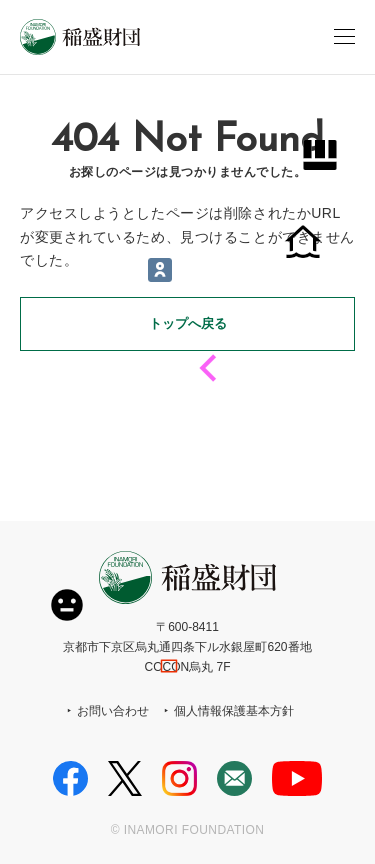 The height and width of the screenshot is (864, 375). Describe the element at coordinates (67, 605) in the screenshot. I see `indicates neutral feedback or rating` at that location.